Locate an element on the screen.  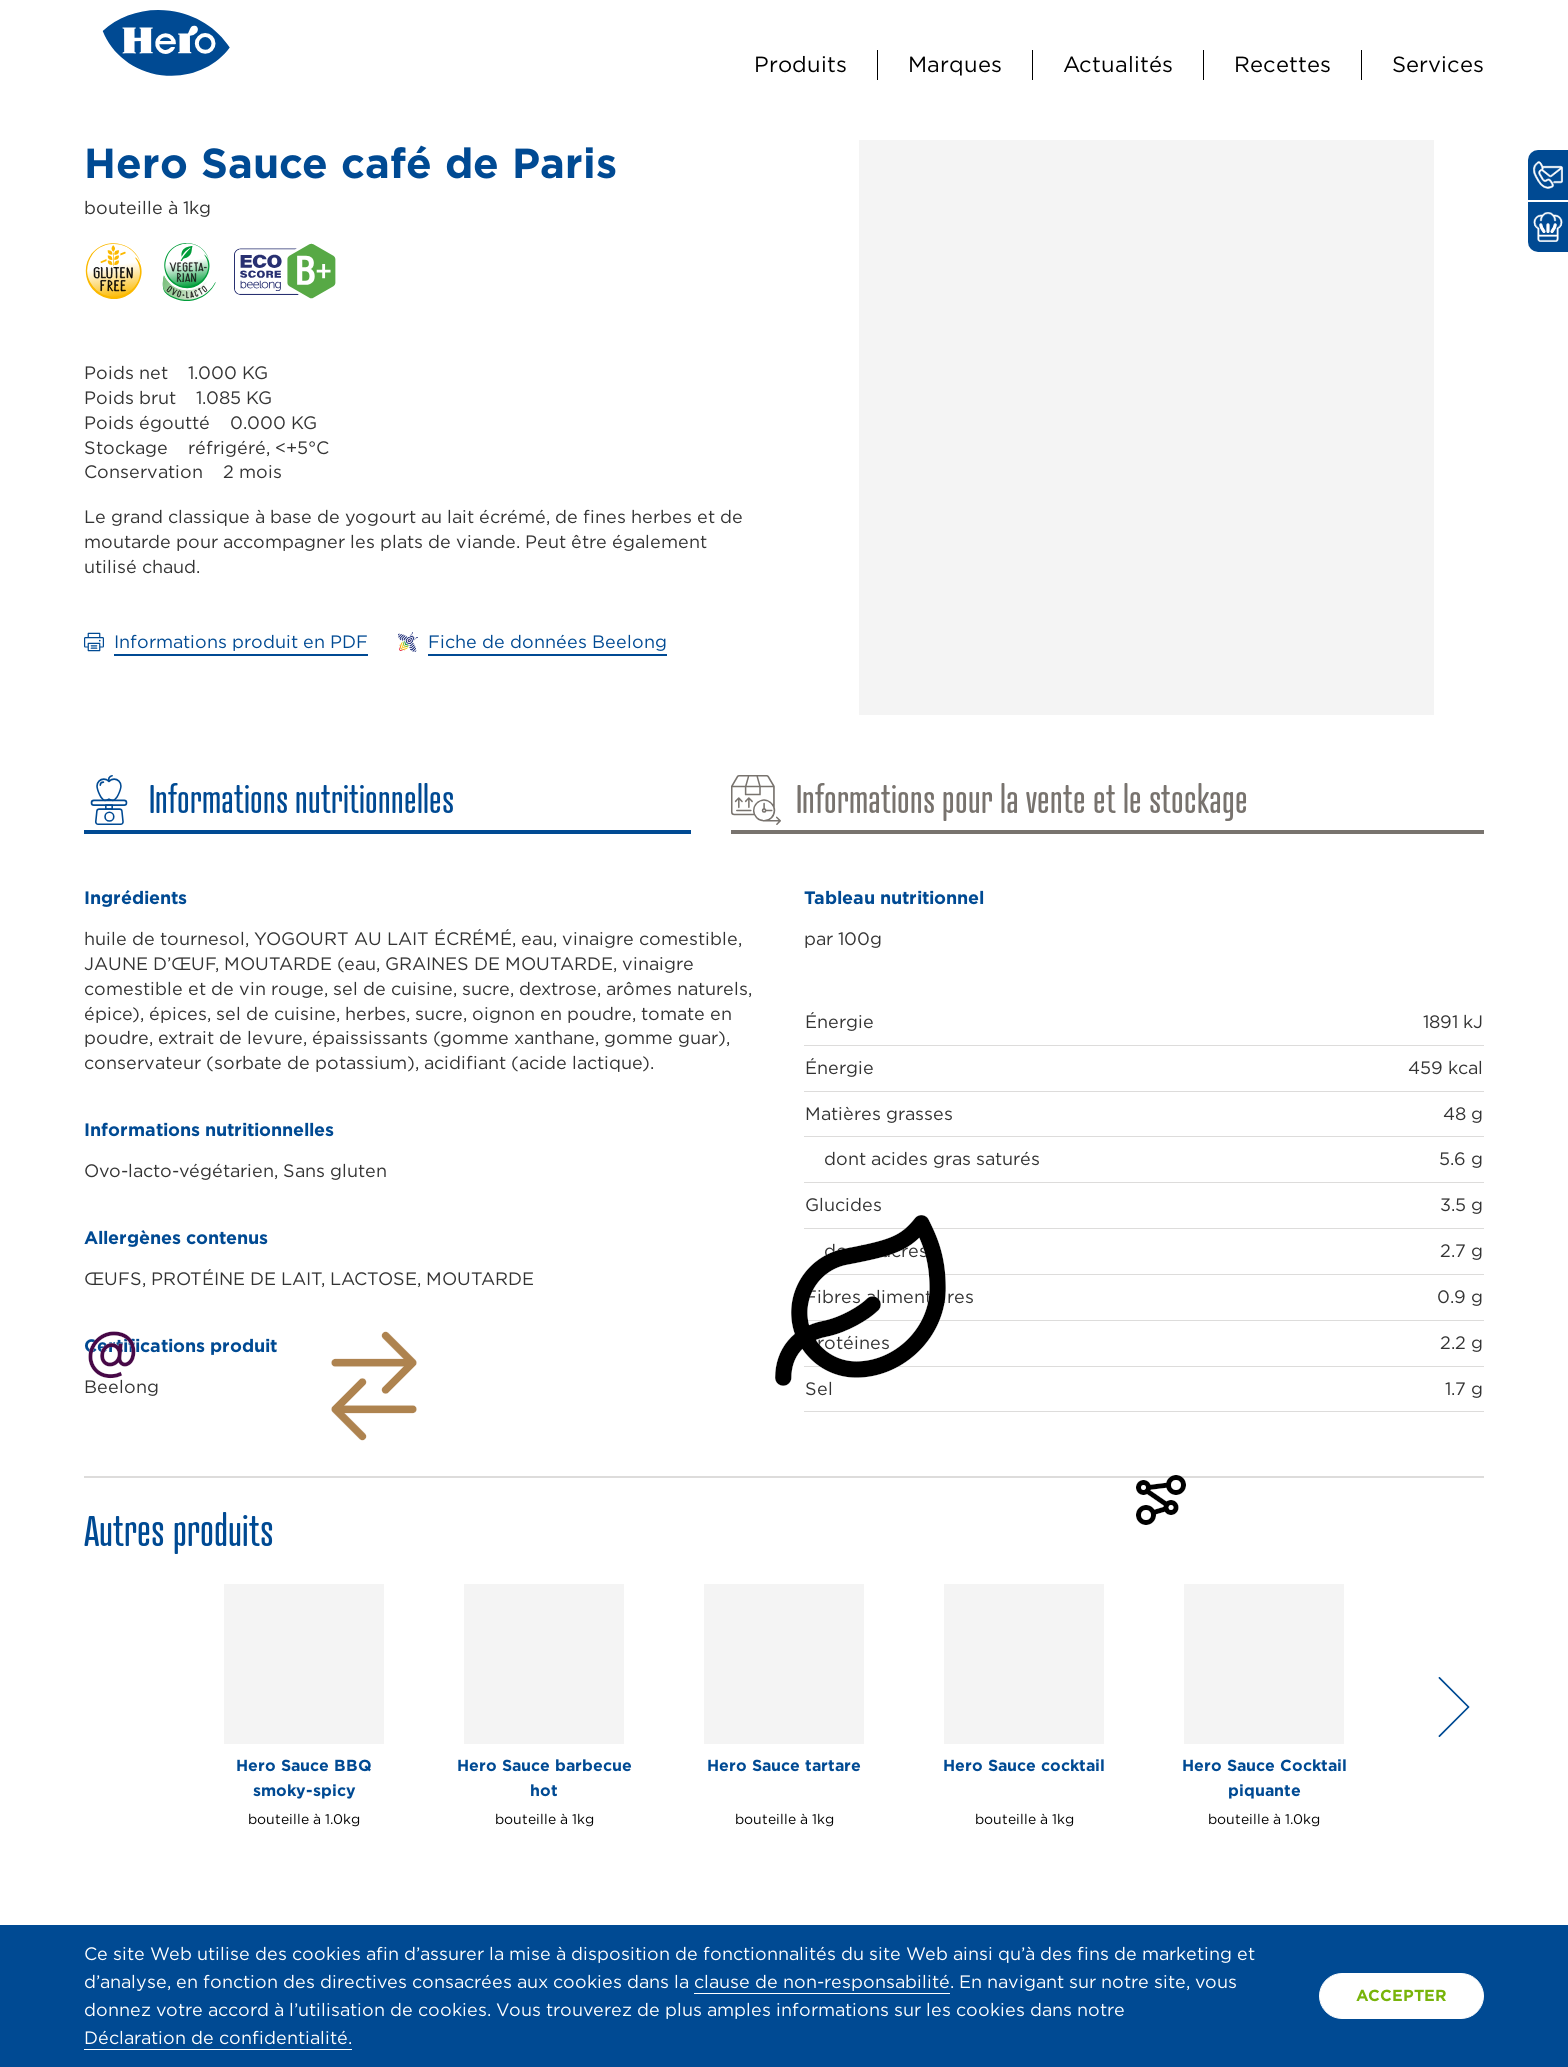
indicates eco-friendly or sustainable option is located at coordinates (864, 1304).